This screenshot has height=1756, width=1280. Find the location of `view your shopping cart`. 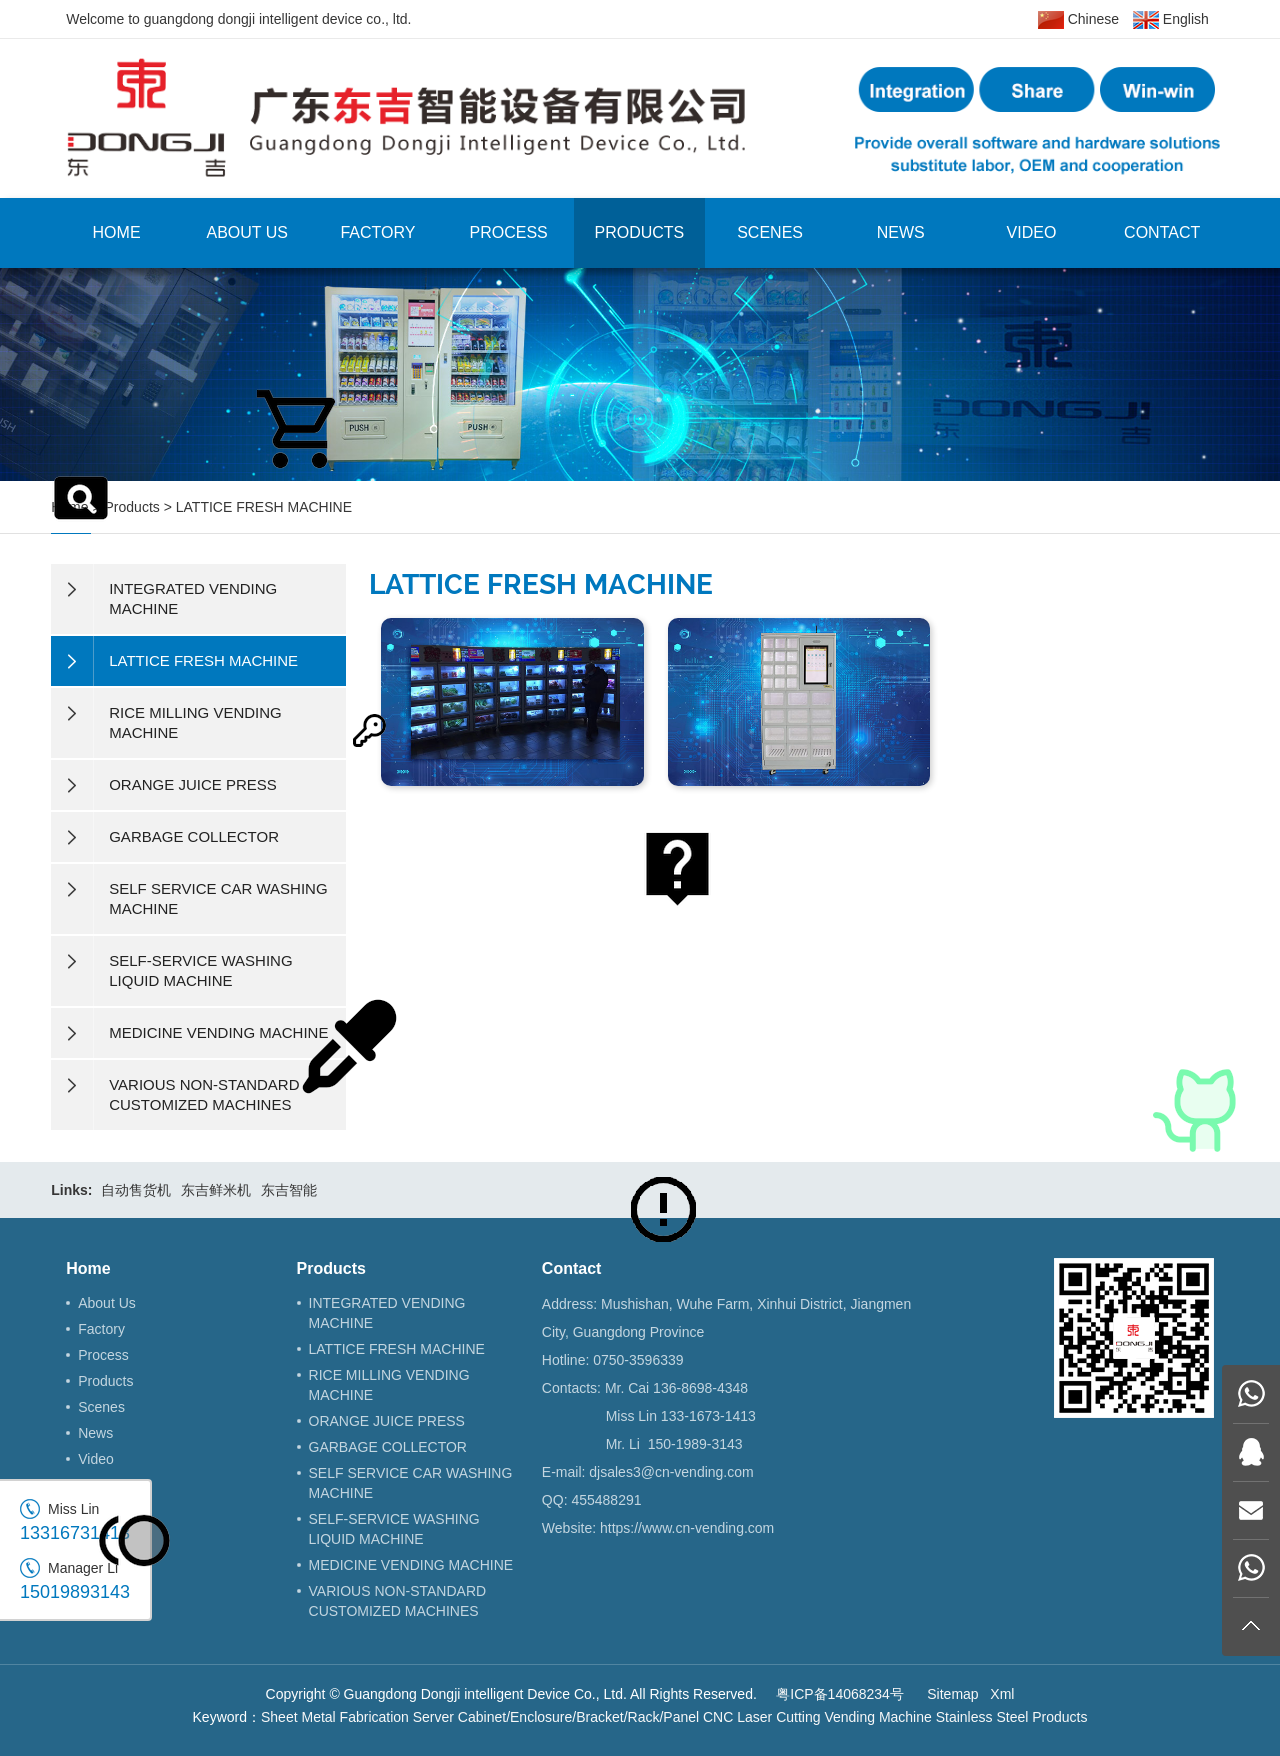

view your shopping cart is located at coordinates (300, 429).